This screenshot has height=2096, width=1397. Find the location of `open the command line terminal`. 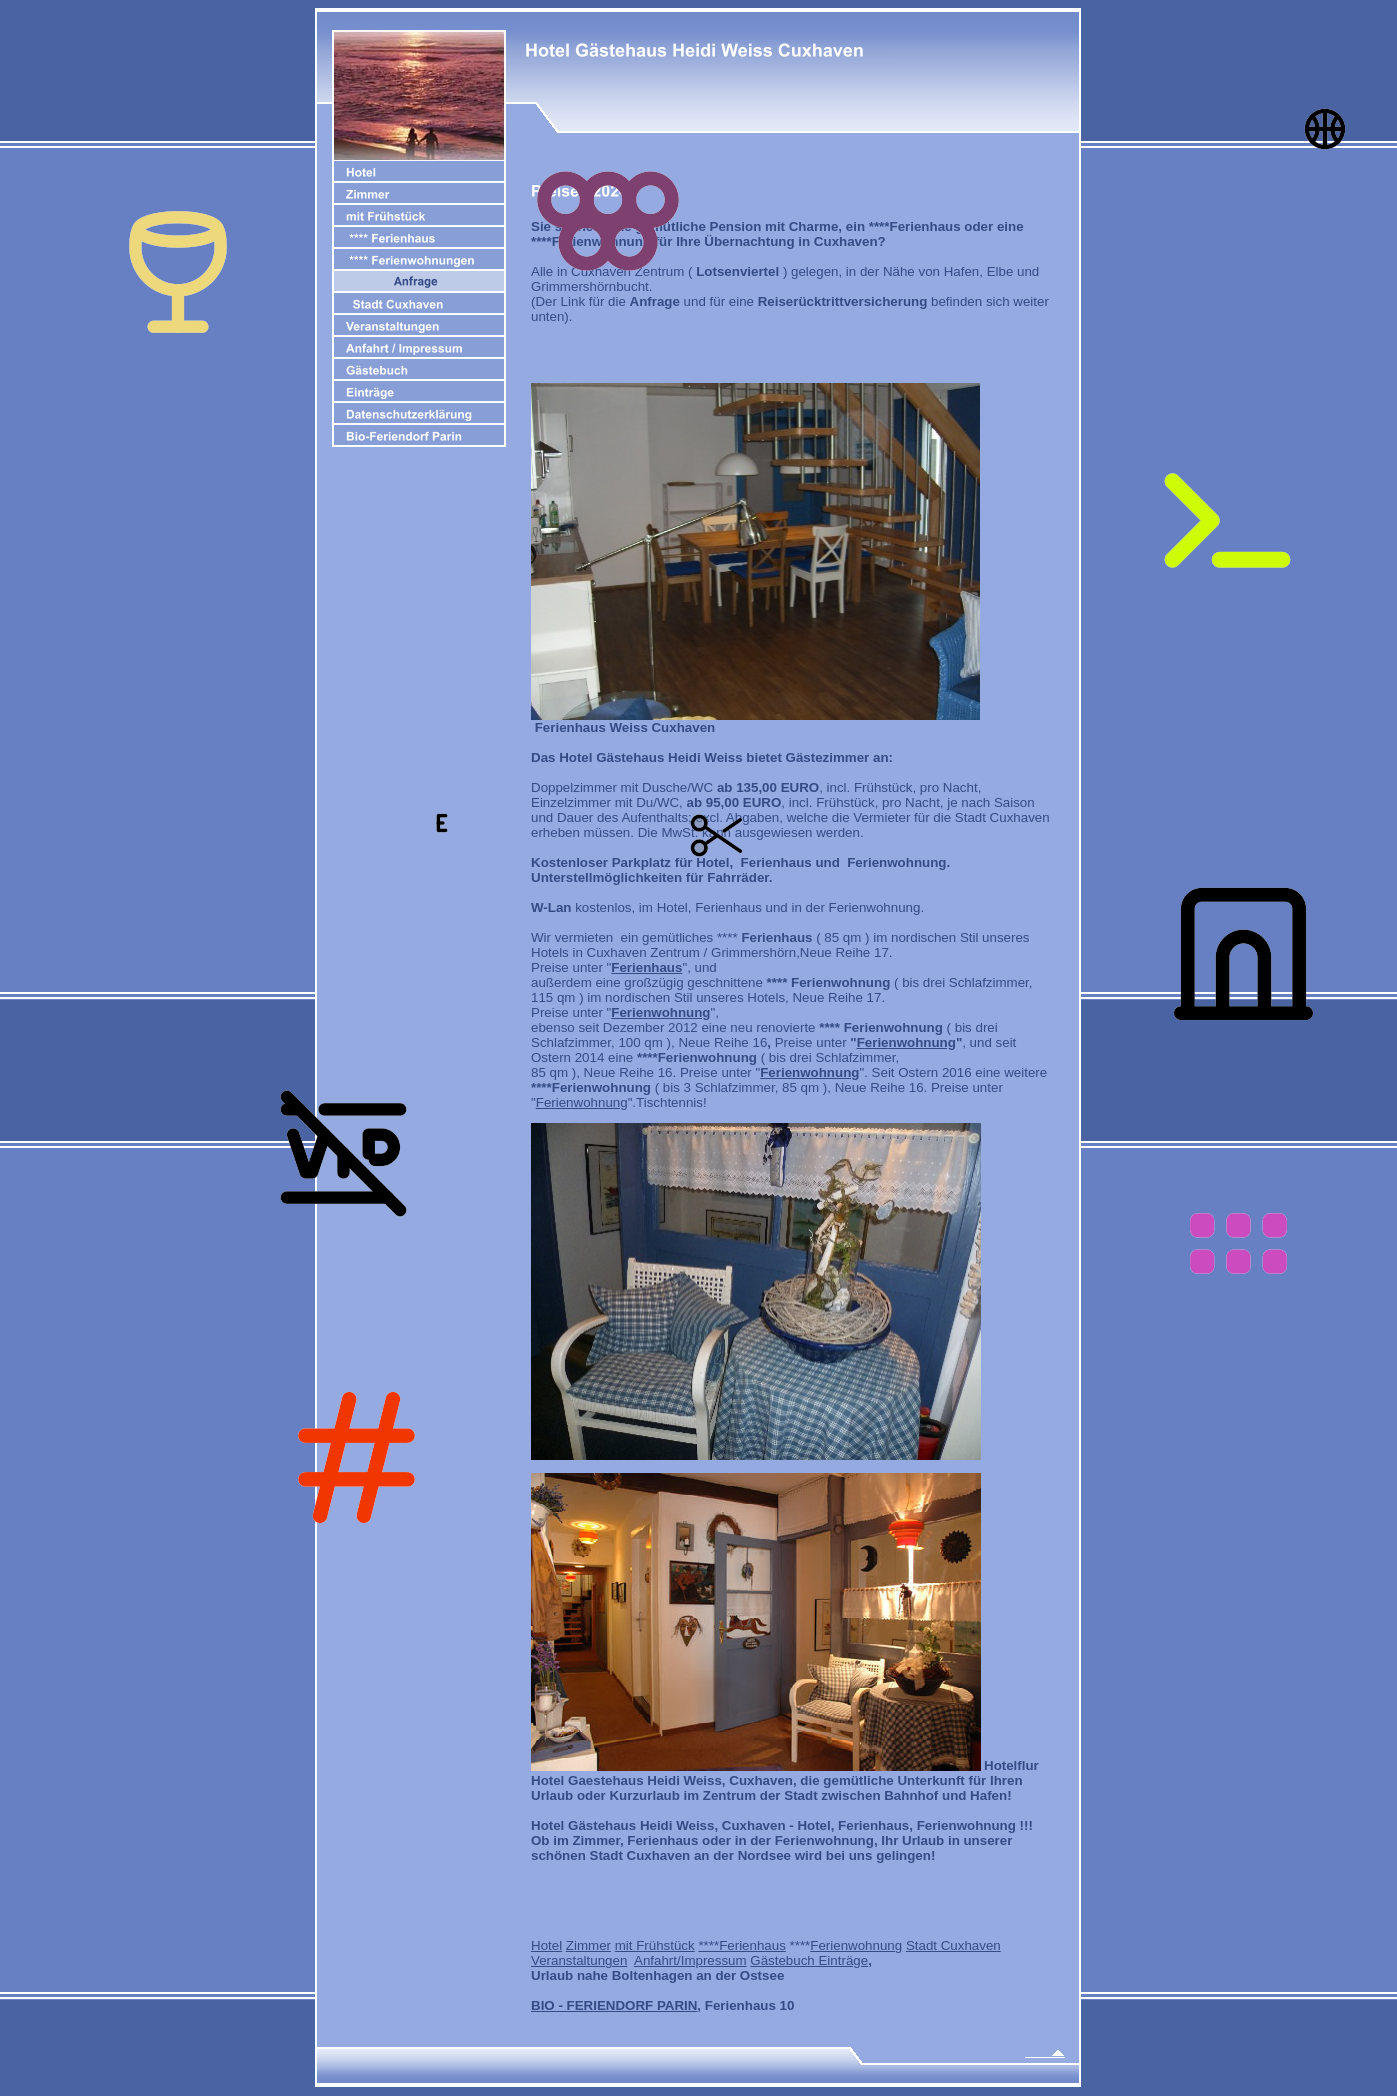

open the command line terminal is located at coordinates (1227, 520).